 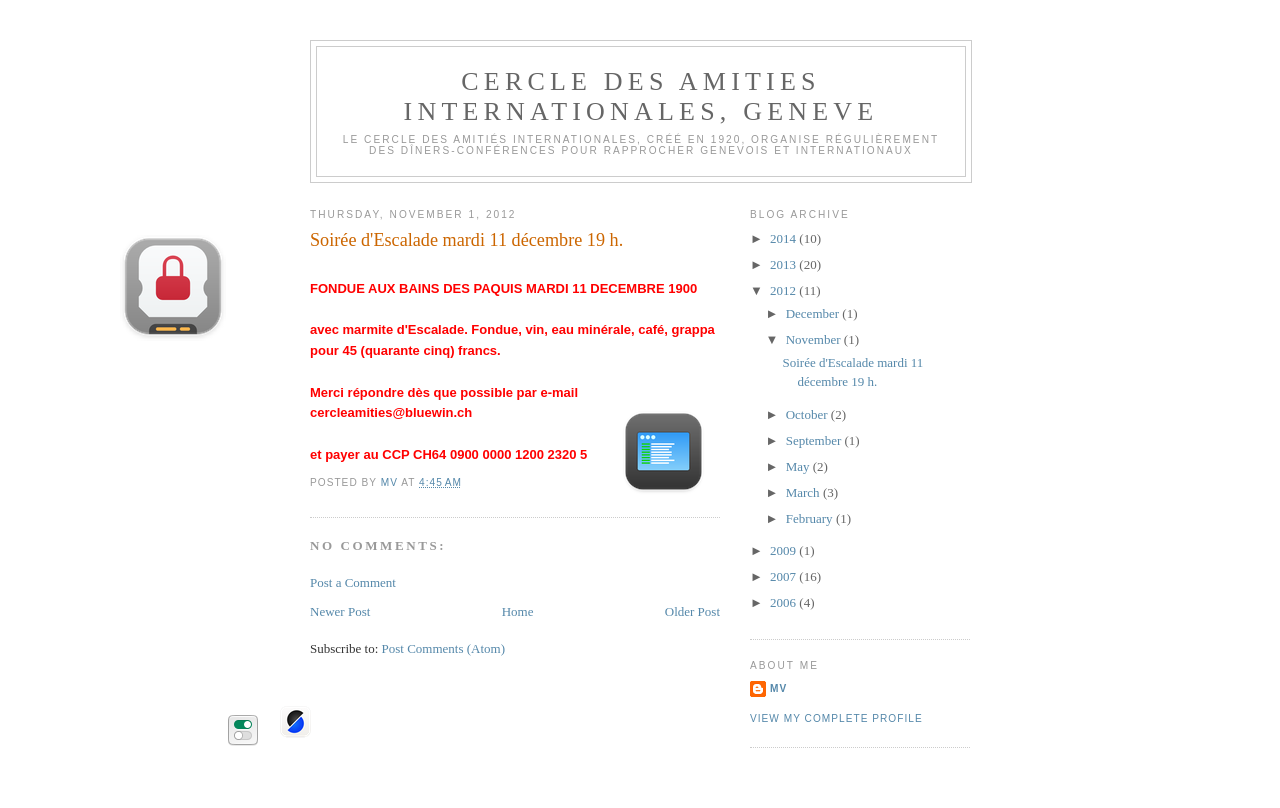 What do you see at coordinates (173, 288) in the screenshot?
I see `access encryption and security settings` at bounding box center [173, 288].